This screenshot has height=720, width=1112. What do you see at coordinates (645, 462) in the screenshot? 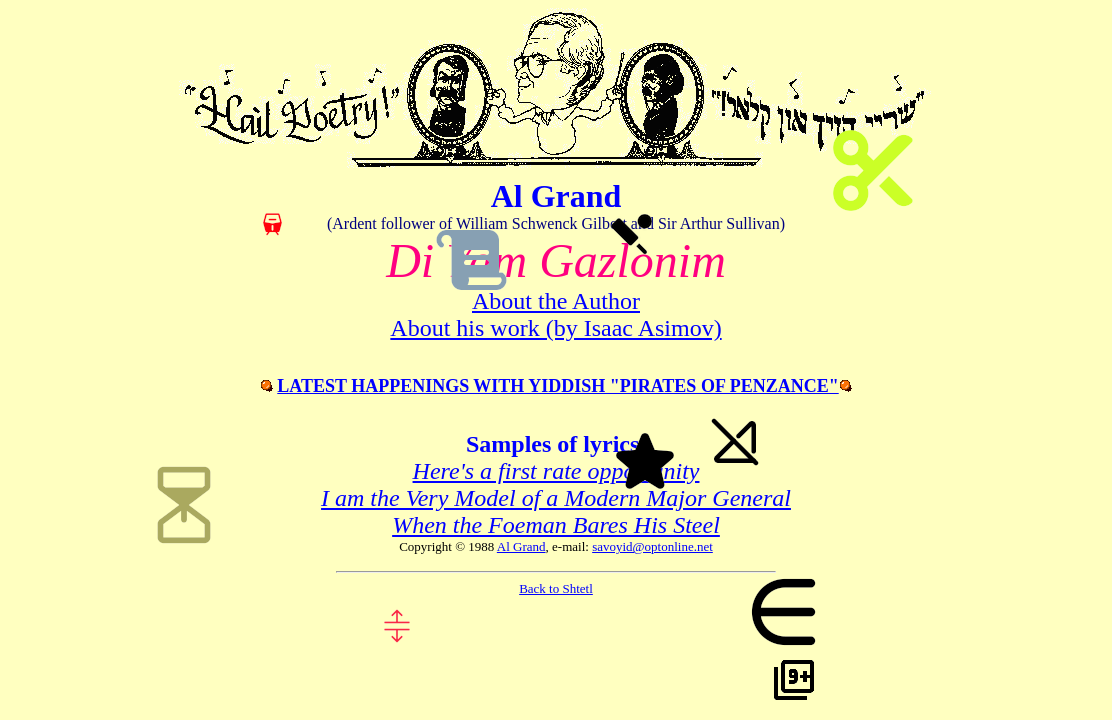
I see `mark item as favorite` at bounding box center [645, 462].